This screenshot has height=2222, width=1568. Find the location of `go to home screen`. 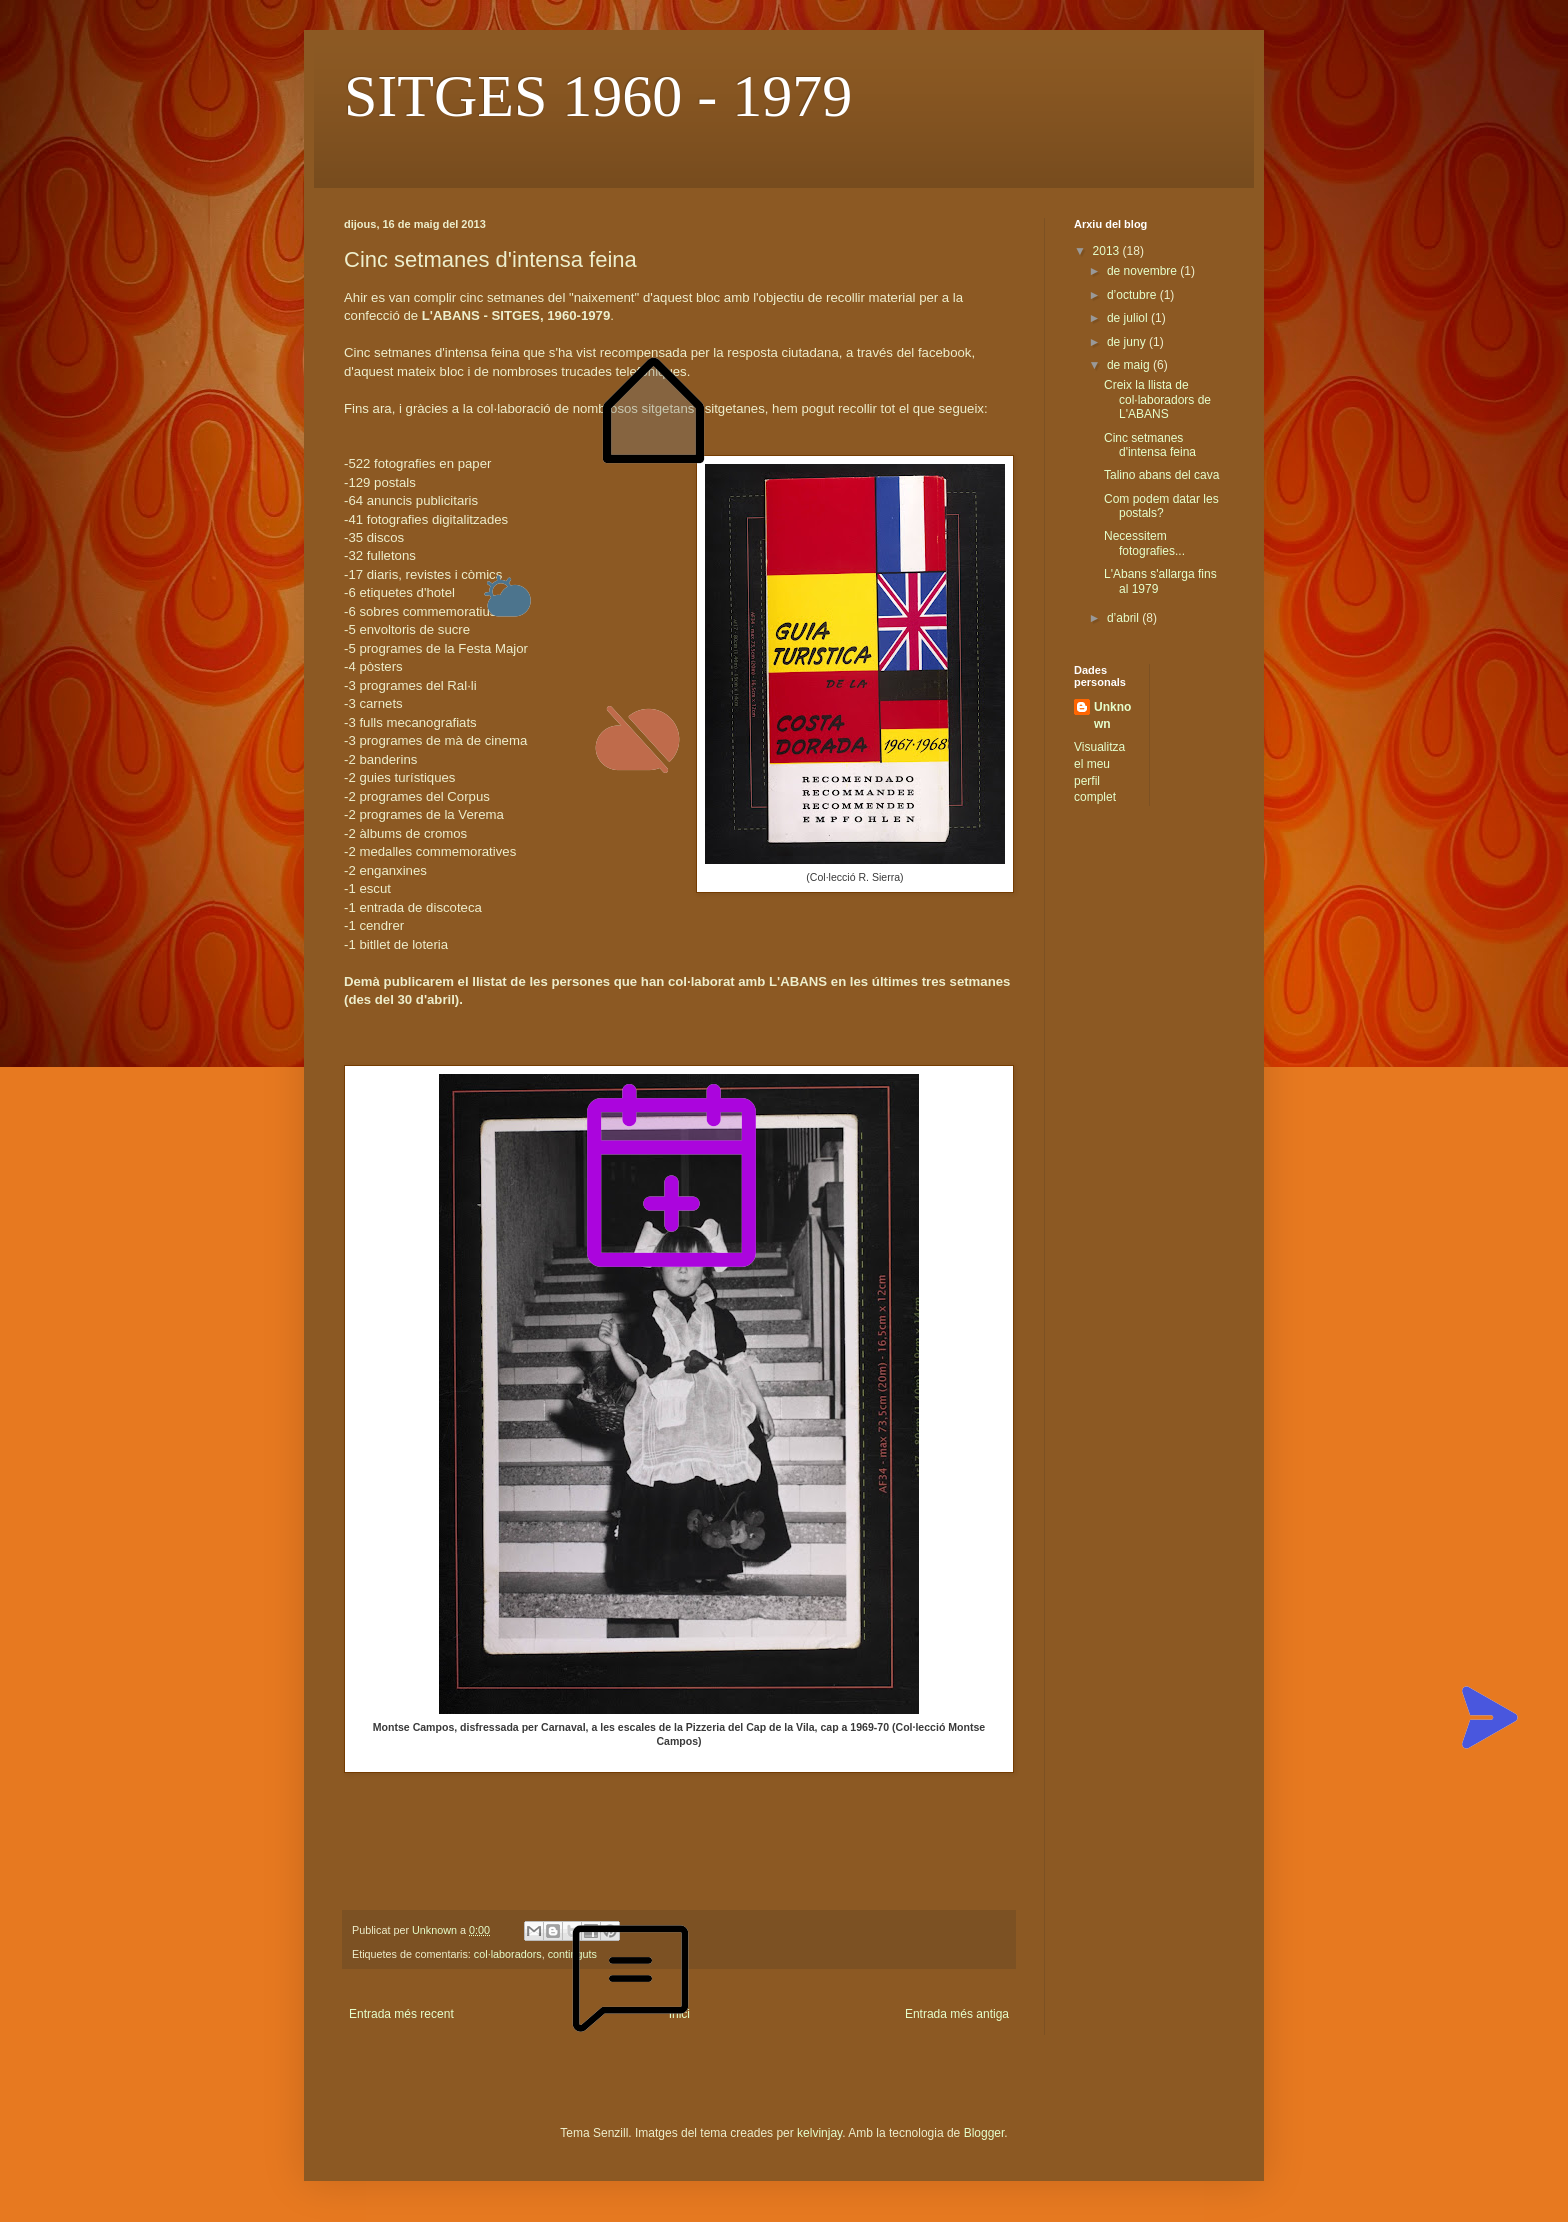

go to home screen is located at coordinates (653, 412).